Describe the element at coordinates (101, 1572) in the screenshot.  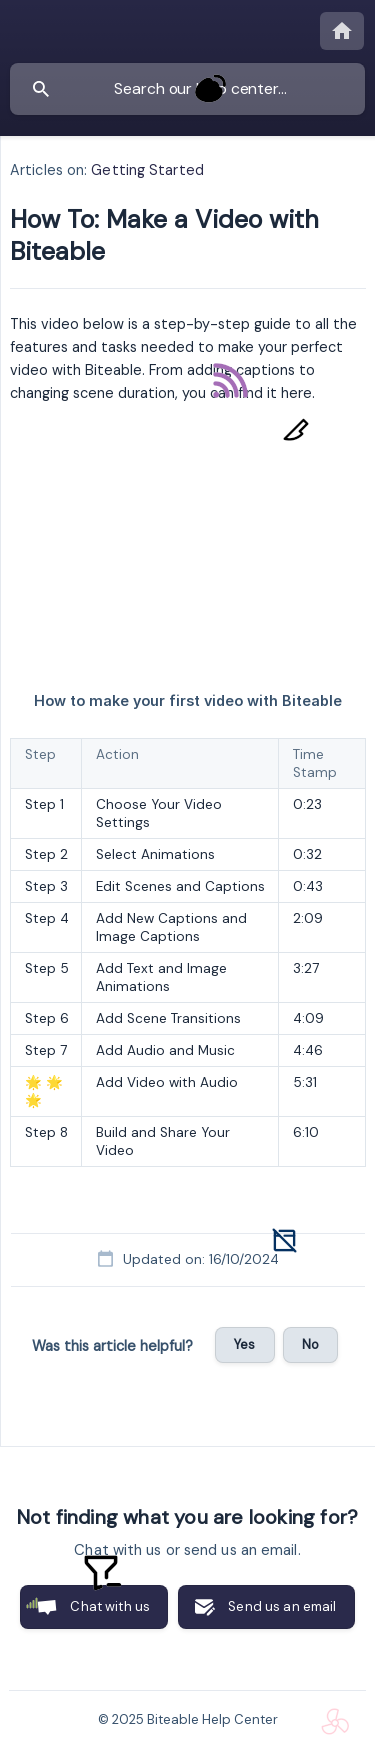
I see `remove a filter from current view` at that location.